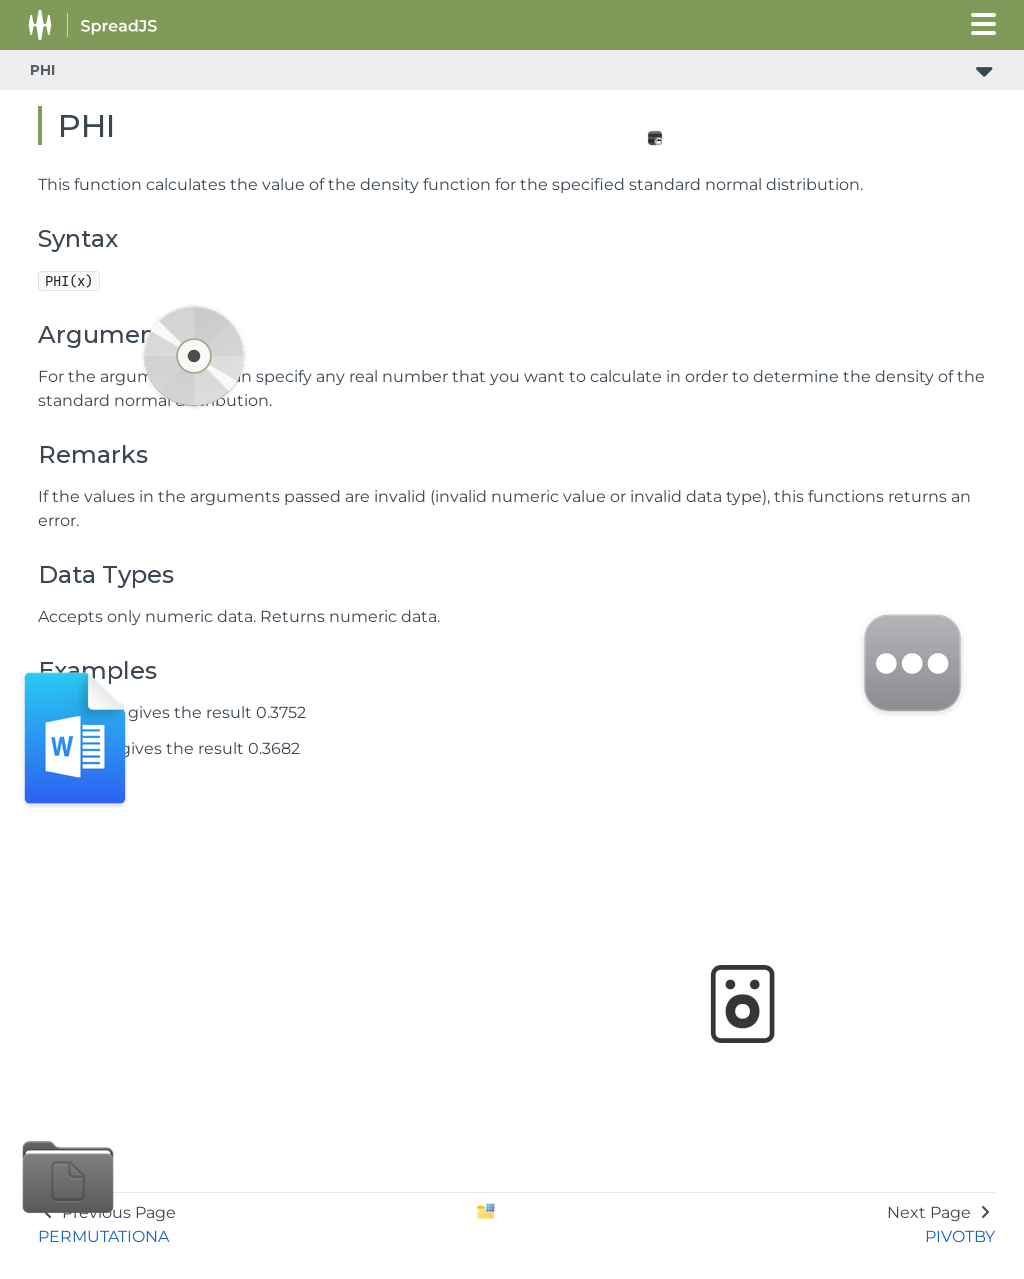  I want to click on indicates a DVD+R disc drive or media, so click(194, 356).